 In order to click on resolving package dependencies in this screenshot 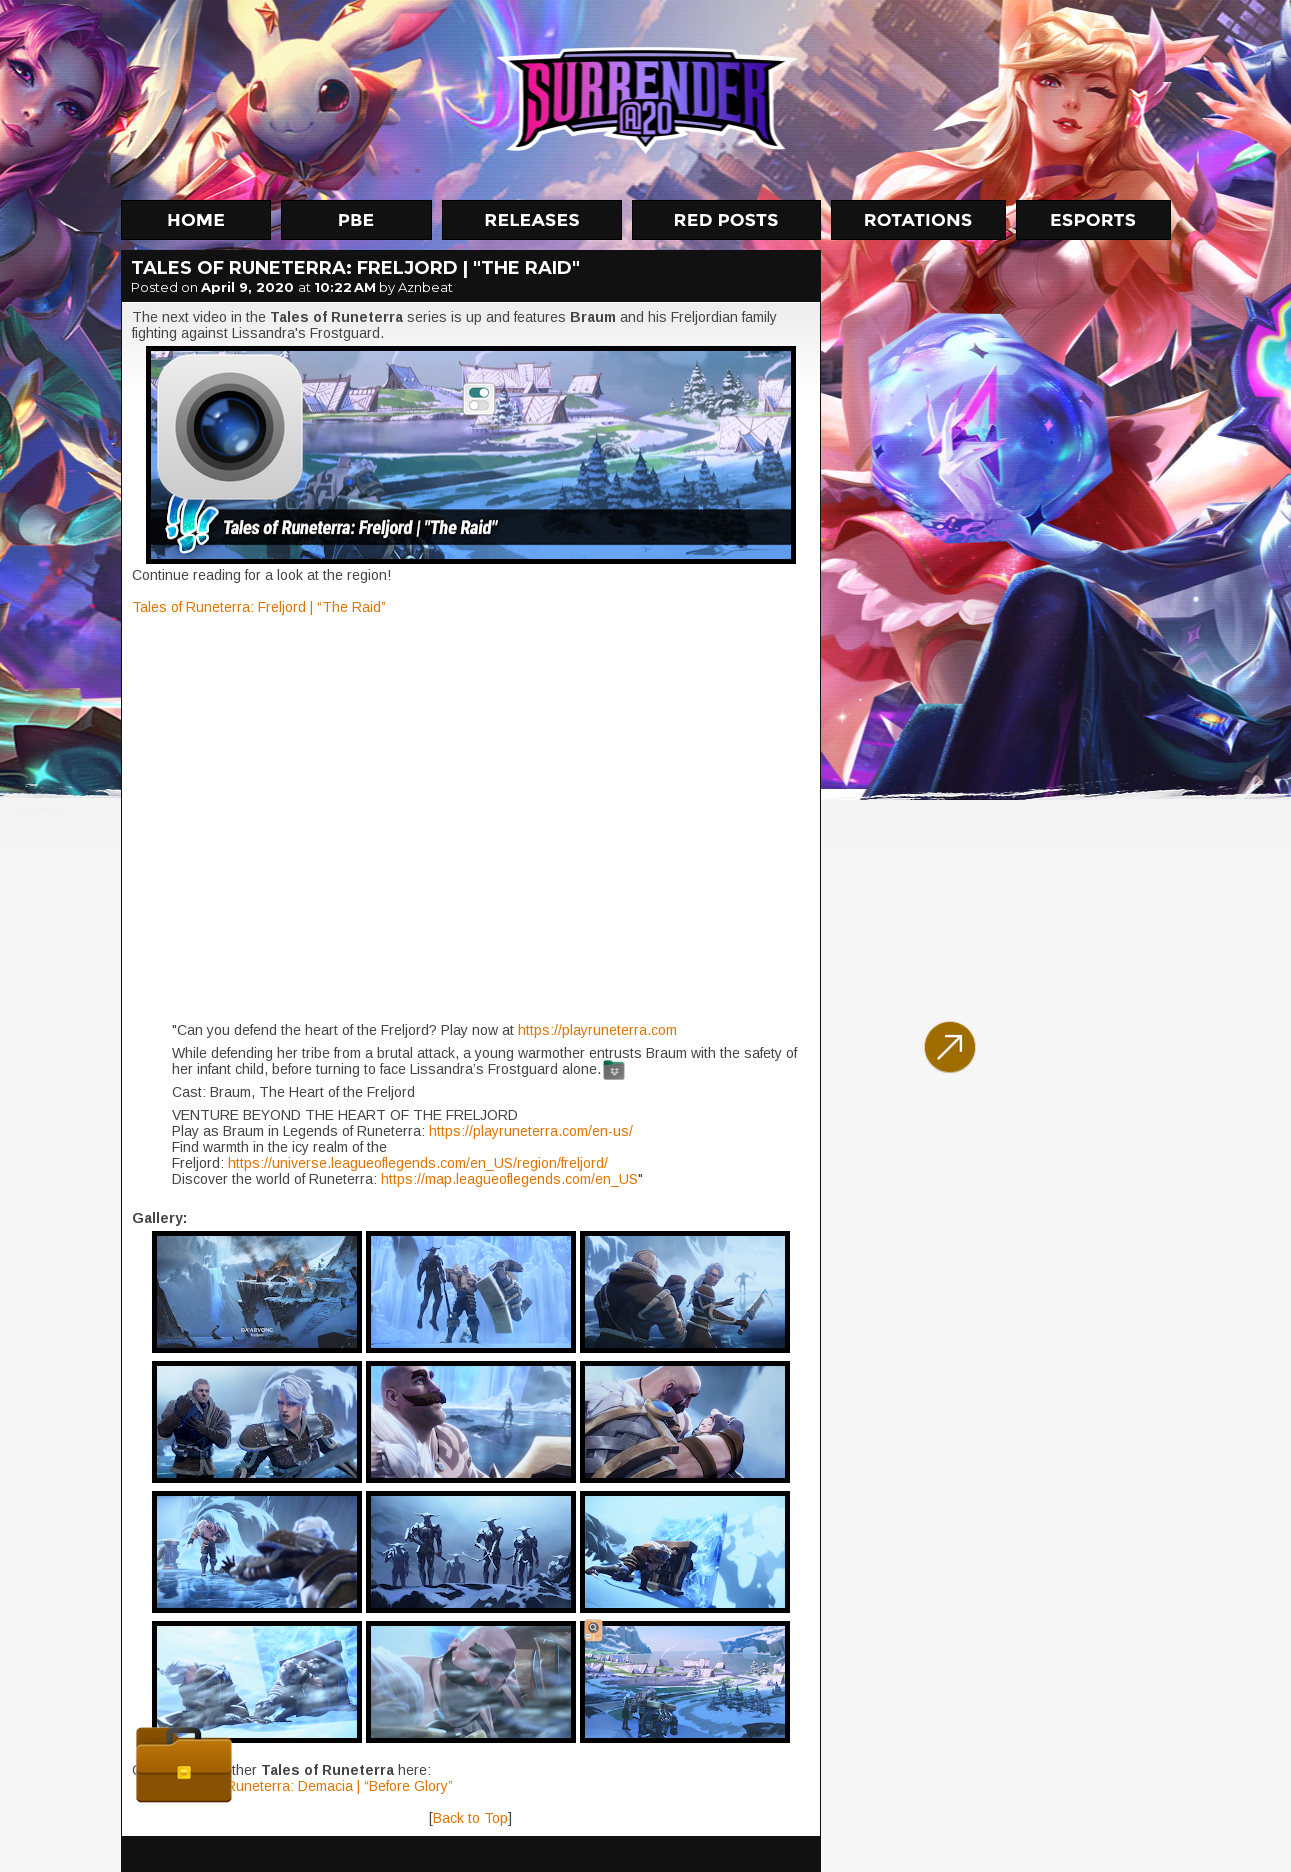, I will do `click(593, 1630)`.